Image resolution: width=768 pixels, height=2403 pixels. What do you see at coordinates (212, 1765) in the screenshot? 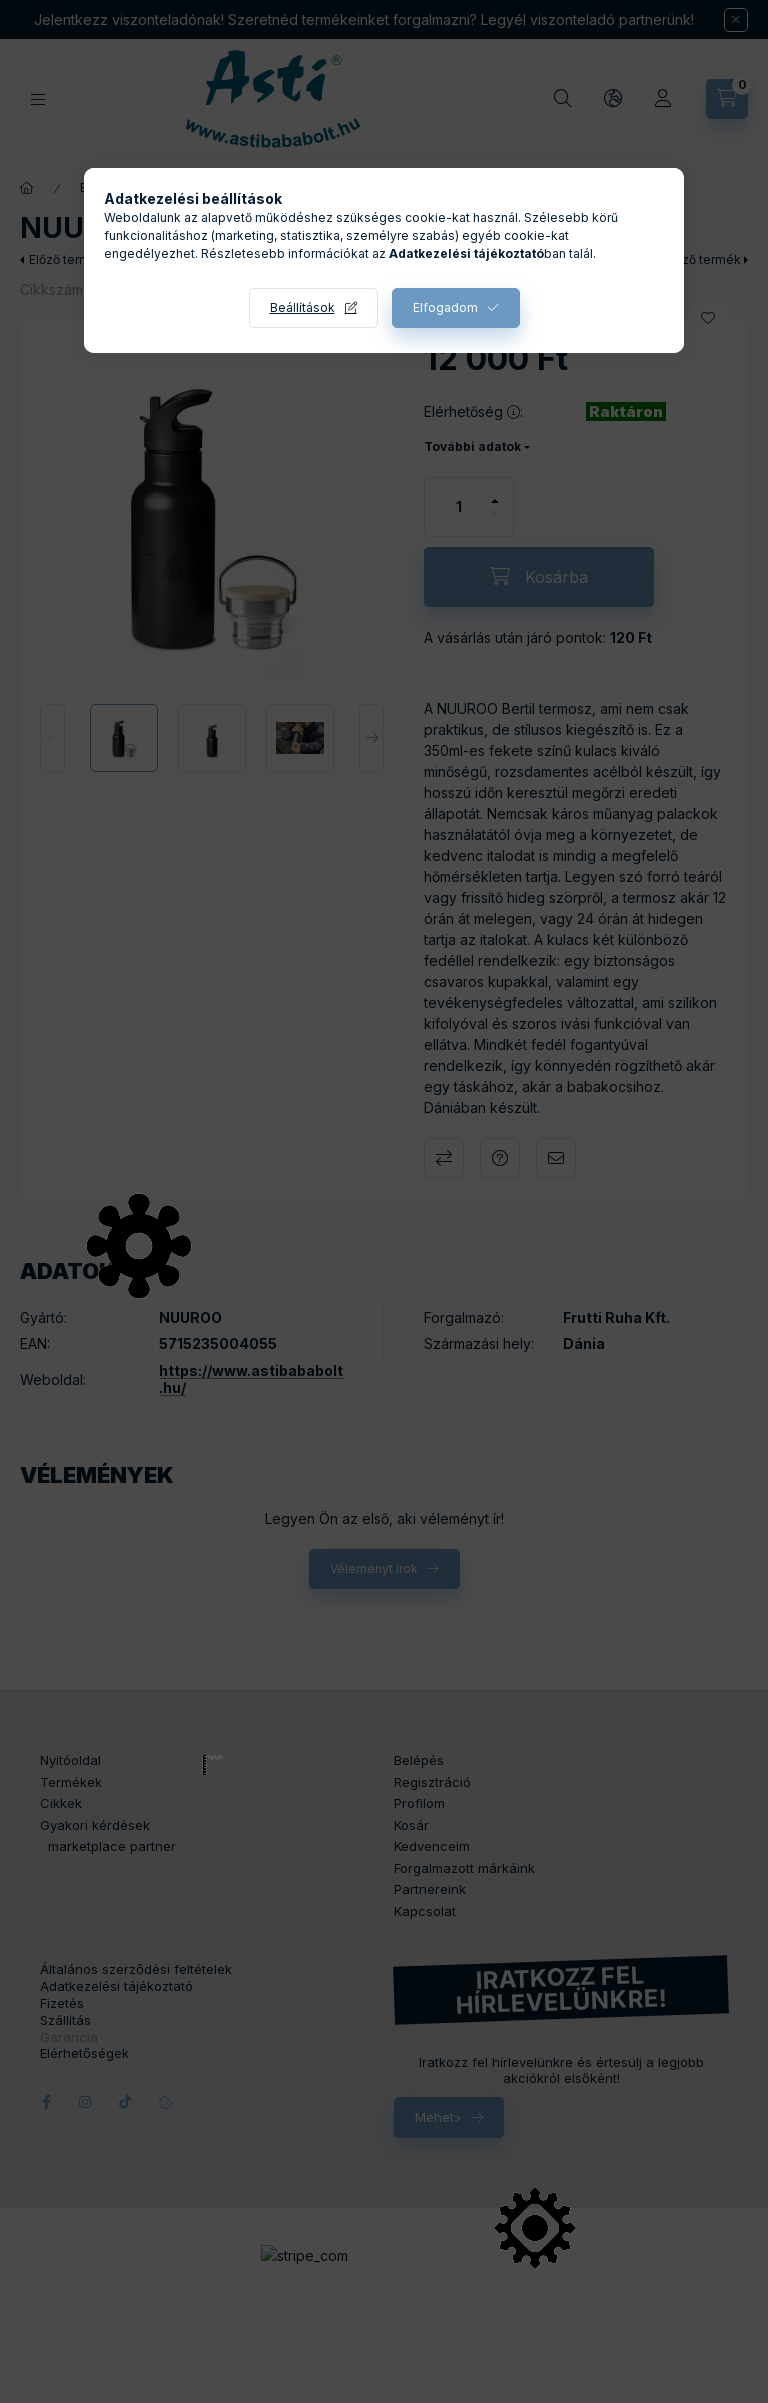
I see `indicates high tide water level` at bounding box center [212, 1765].